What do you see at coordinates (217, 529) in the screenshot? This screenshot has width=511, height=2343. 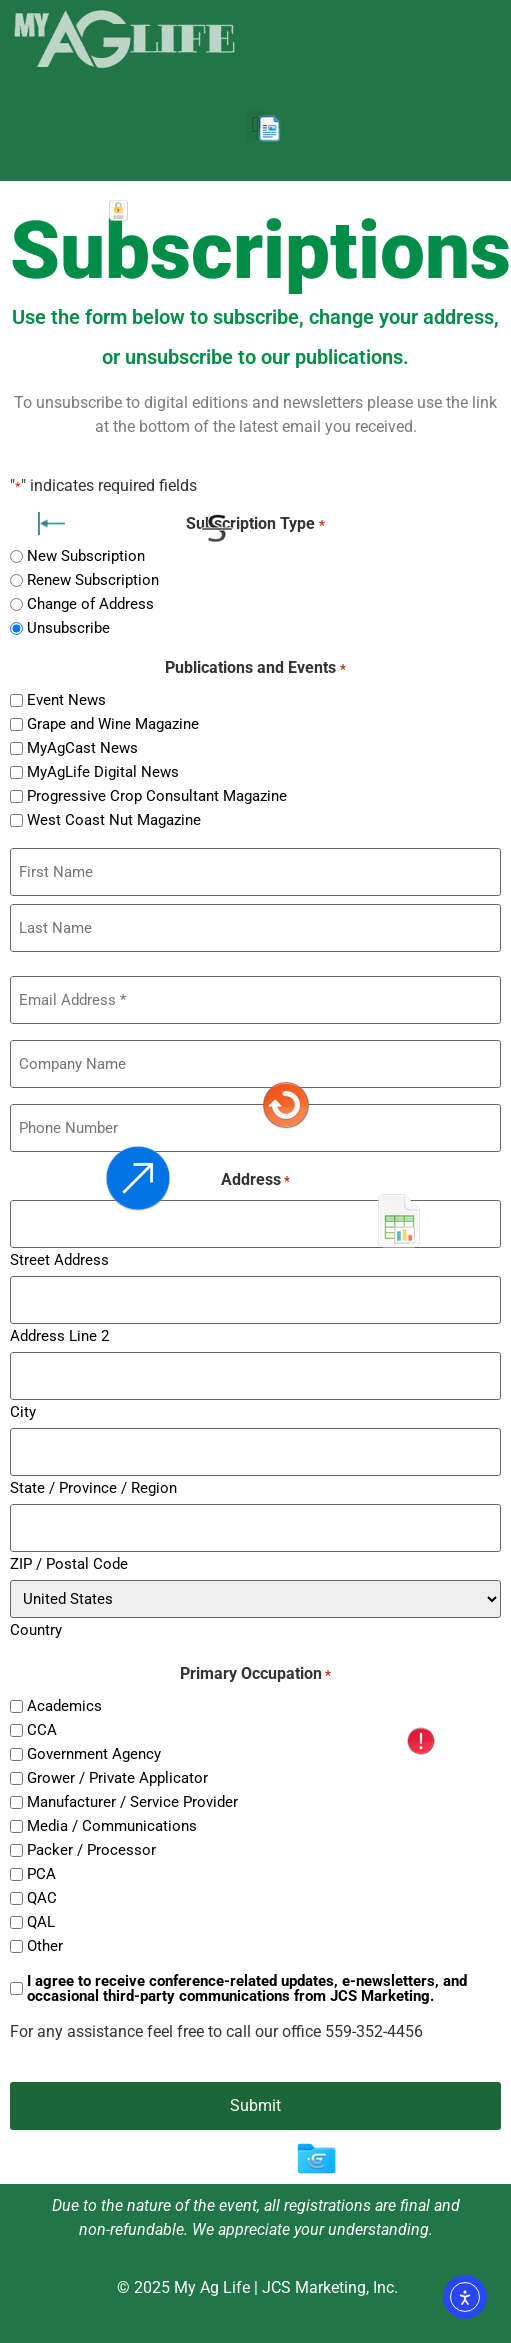 I see `apply strikethrough formatting to selected text` at bounding box center [217, 529].